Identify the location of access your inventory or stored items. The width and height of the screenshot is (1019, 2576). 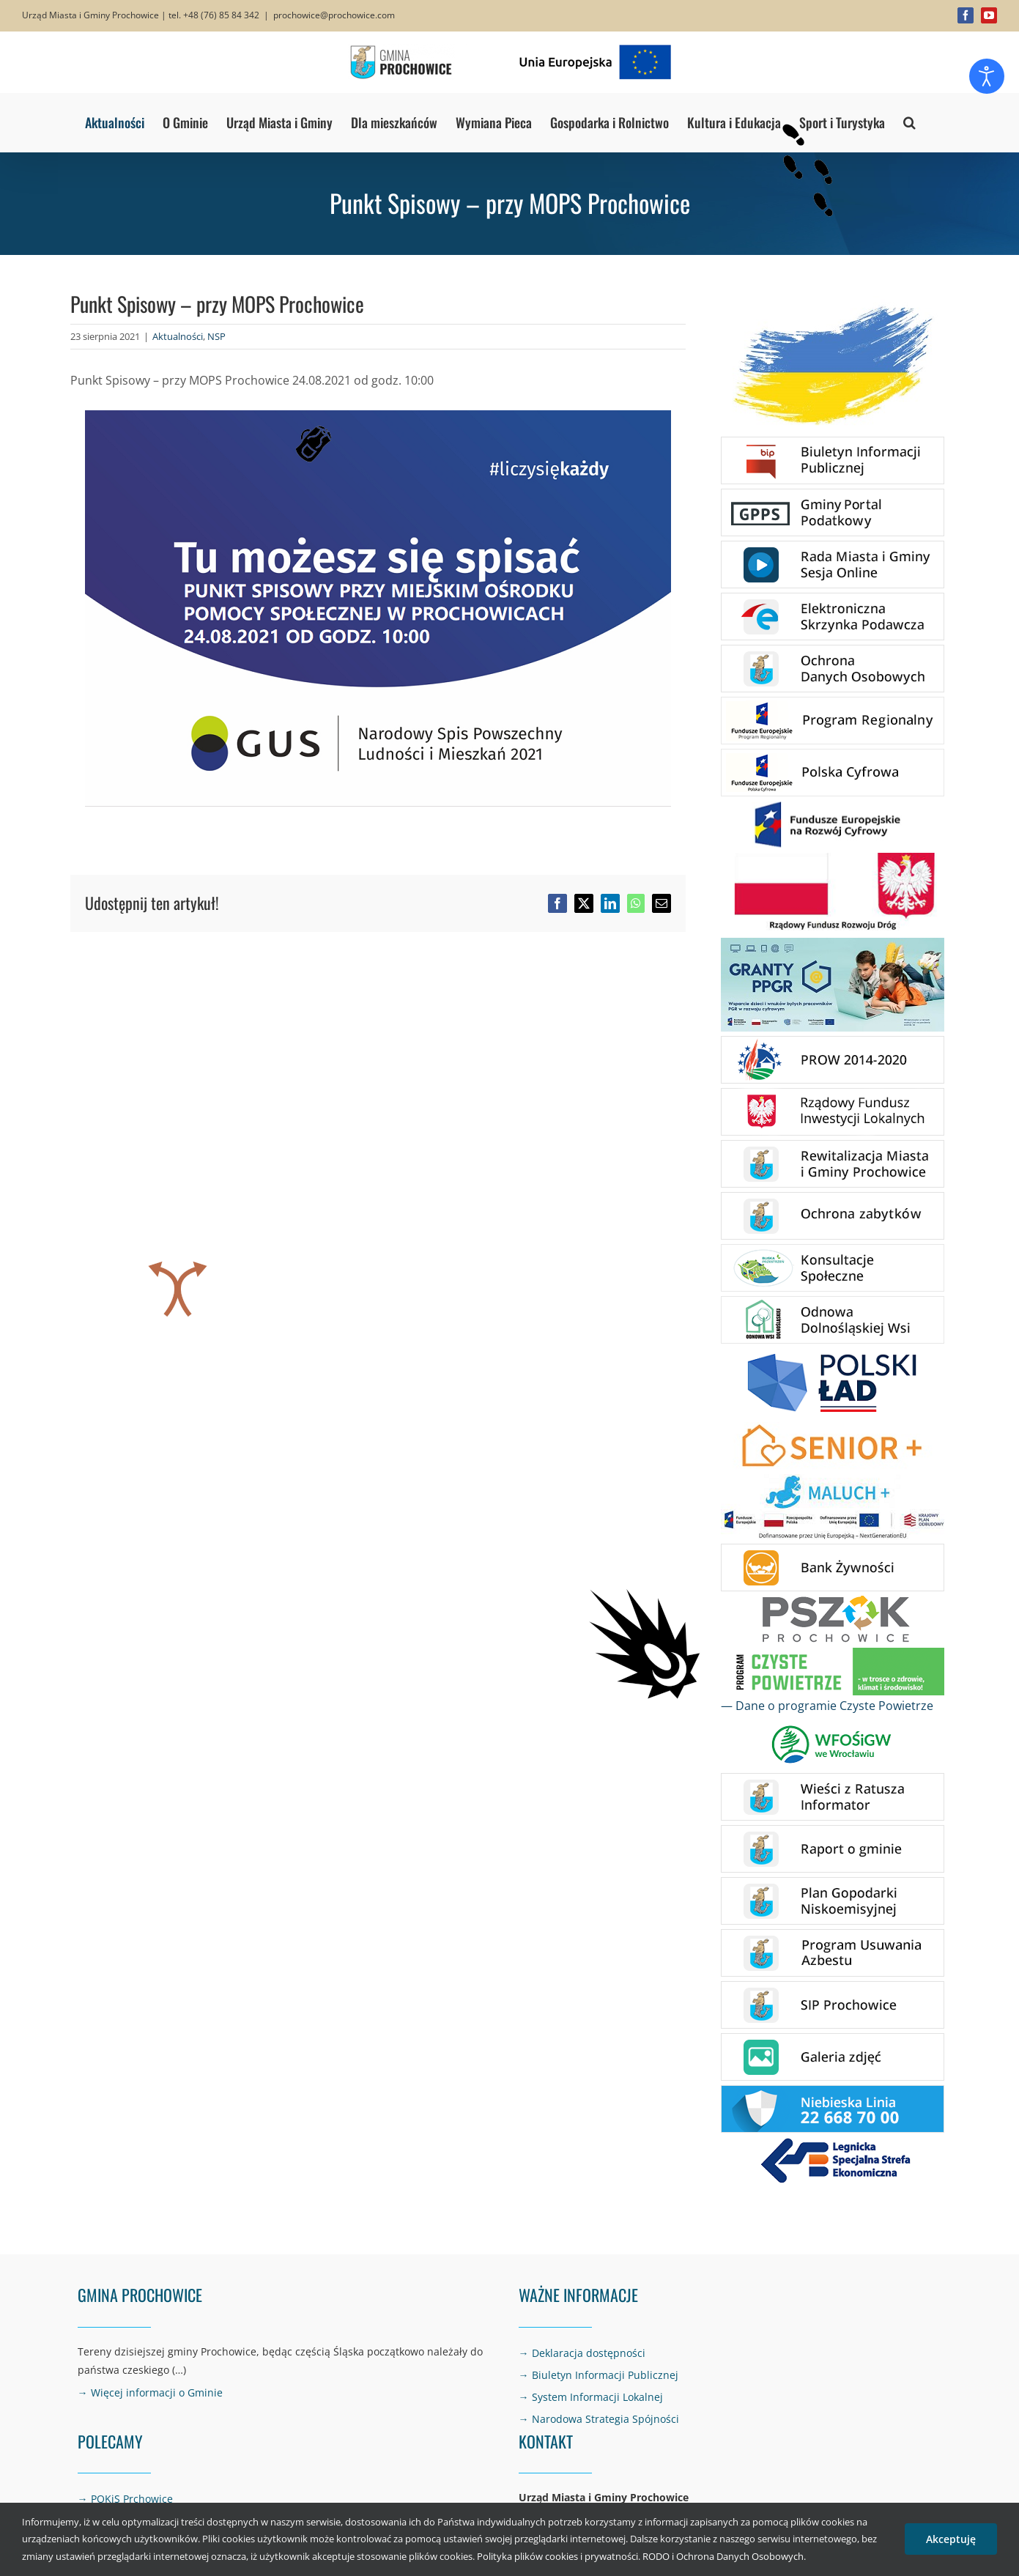
(314, 444).